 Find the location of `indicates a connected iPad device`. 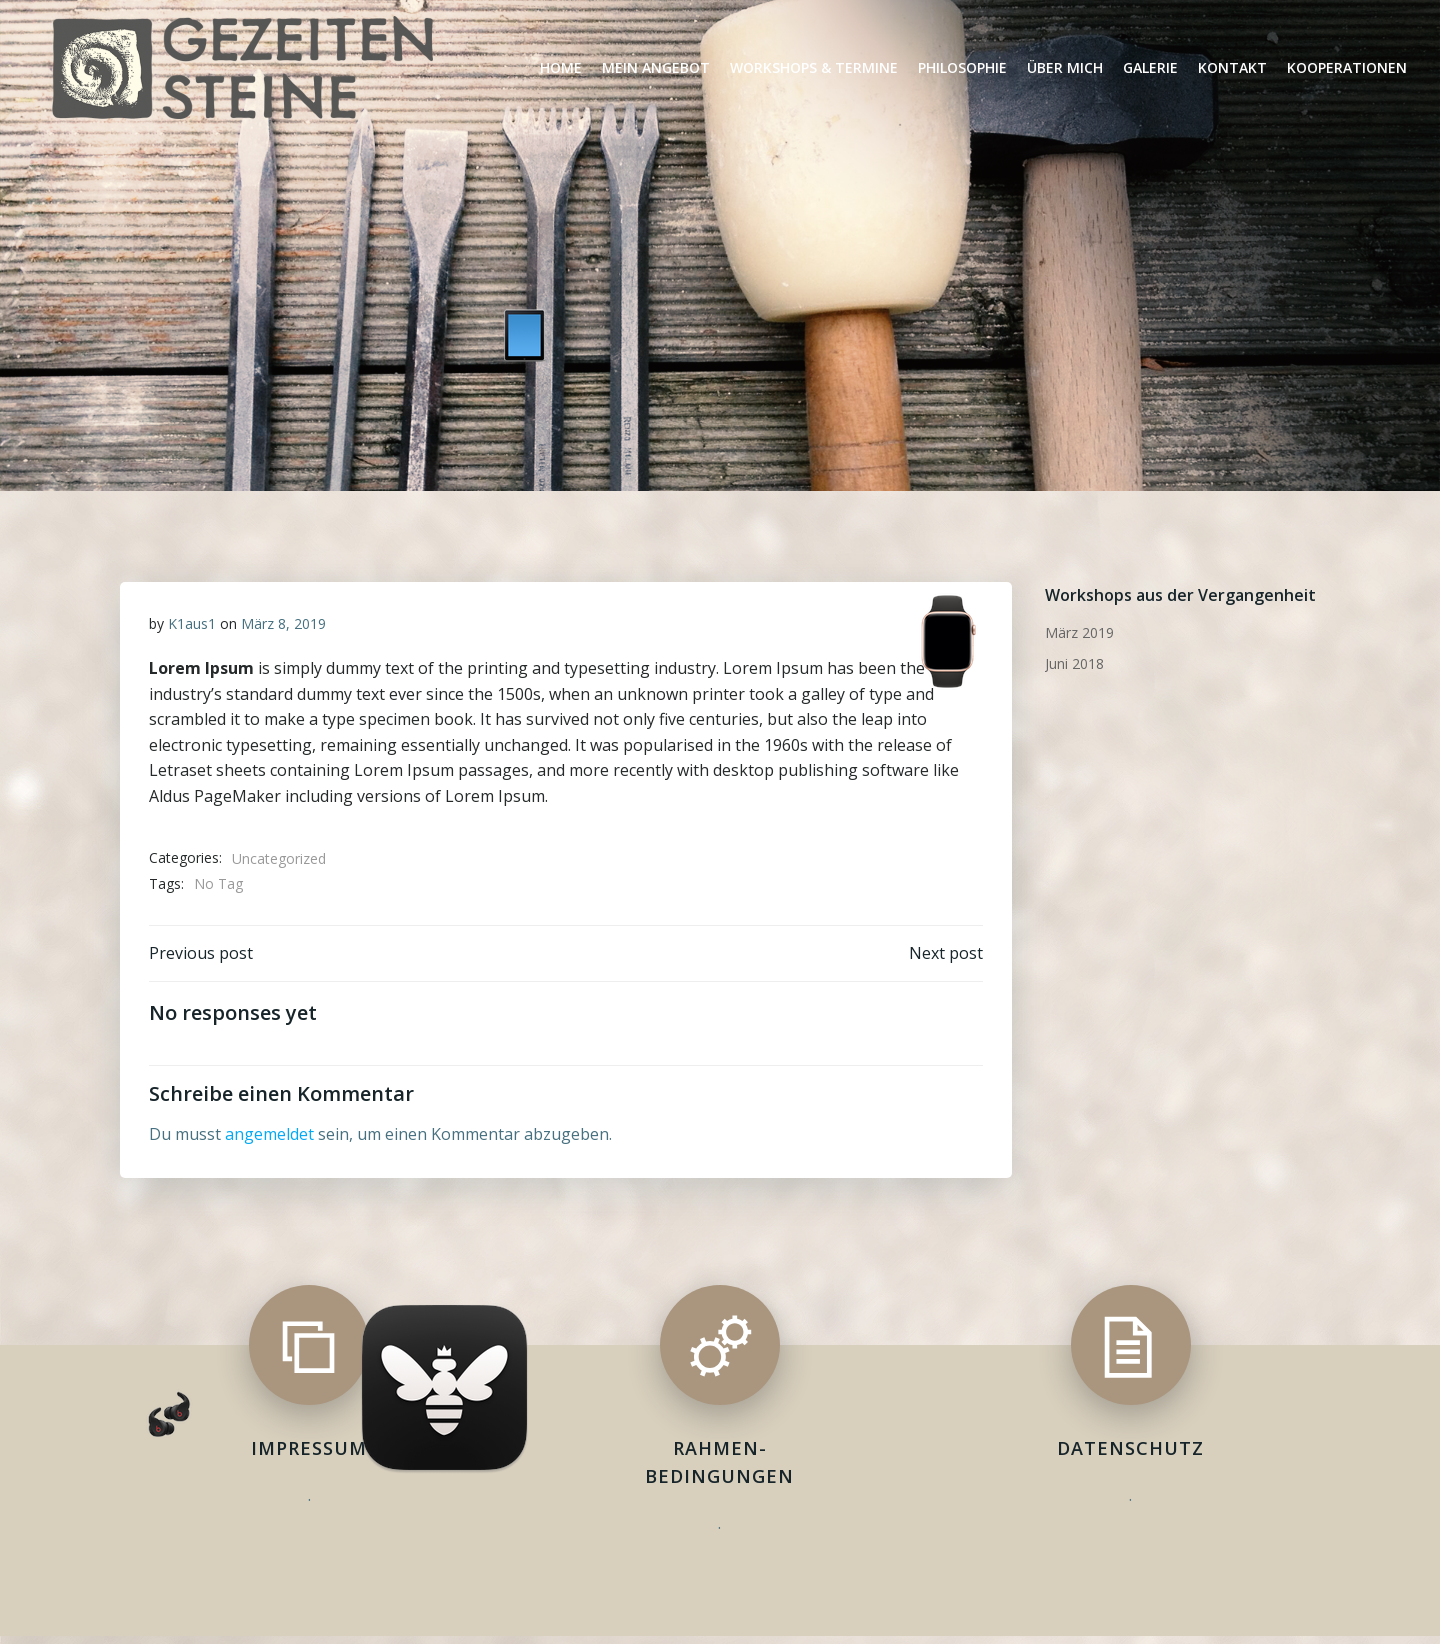

indicates a connected iPad device is located at coordinates (524, 335).